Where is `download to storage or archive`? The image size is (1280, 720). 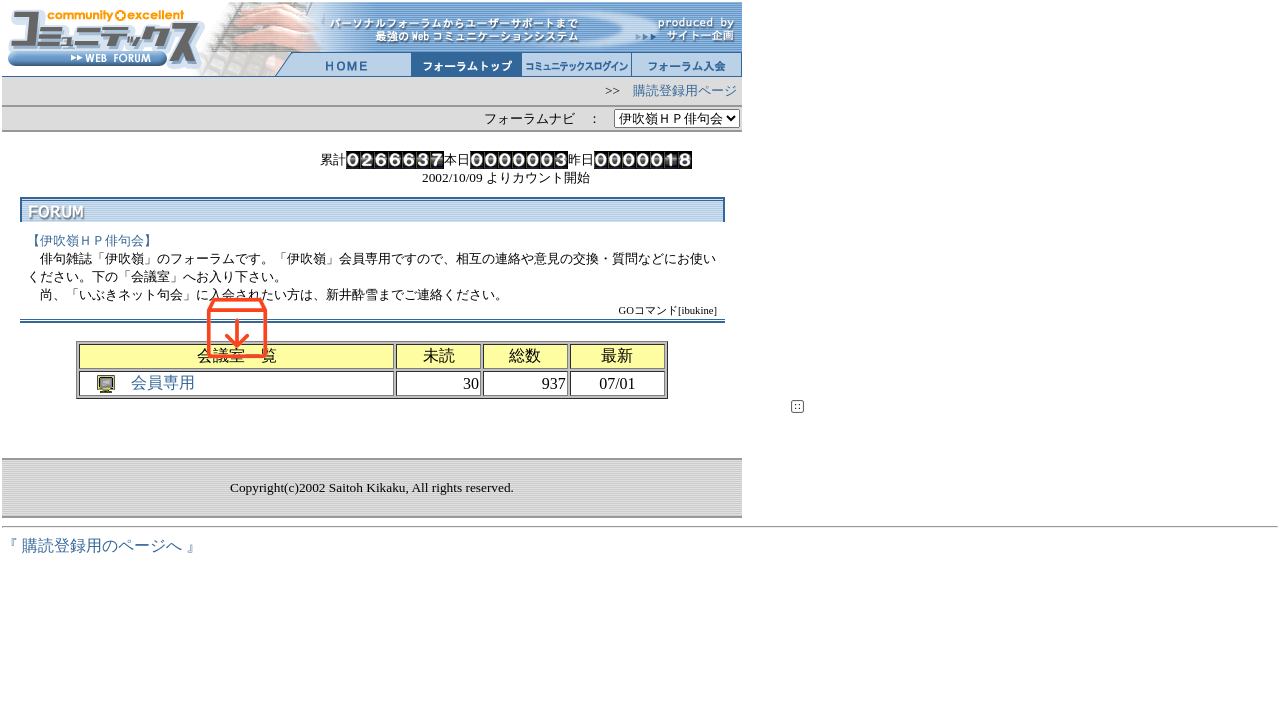
download to storage or archive is located at coordinates (237, 328).